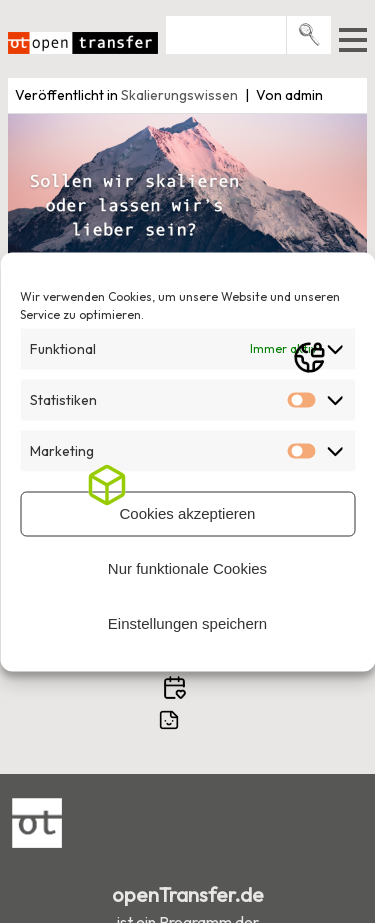  What do you see at coordinates (107, 485) in the screenshot?
I see `view package or shipment details` at bounding box center [107, 485].